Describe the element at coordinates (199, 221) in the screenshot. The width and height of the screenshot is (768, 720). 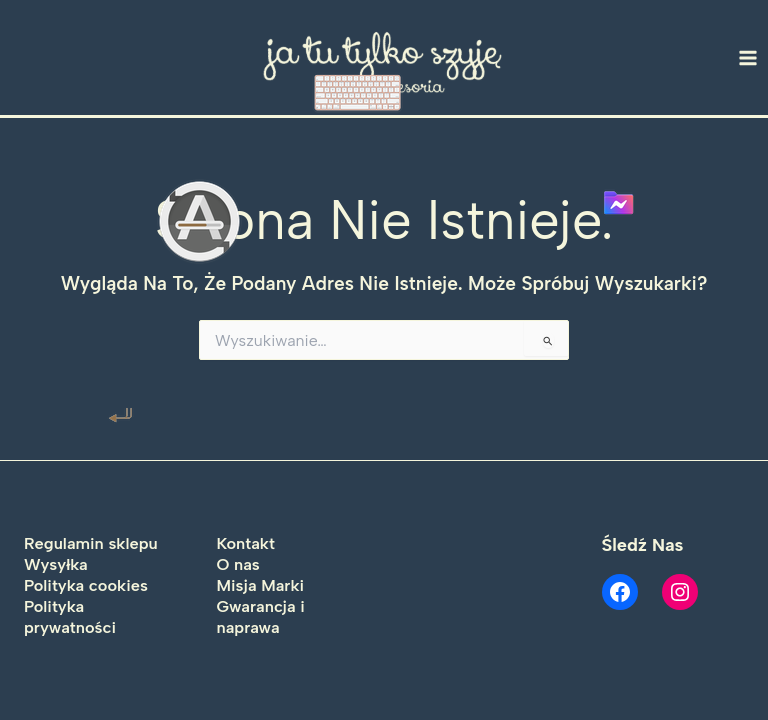
I see `open the software updater application` at that location.